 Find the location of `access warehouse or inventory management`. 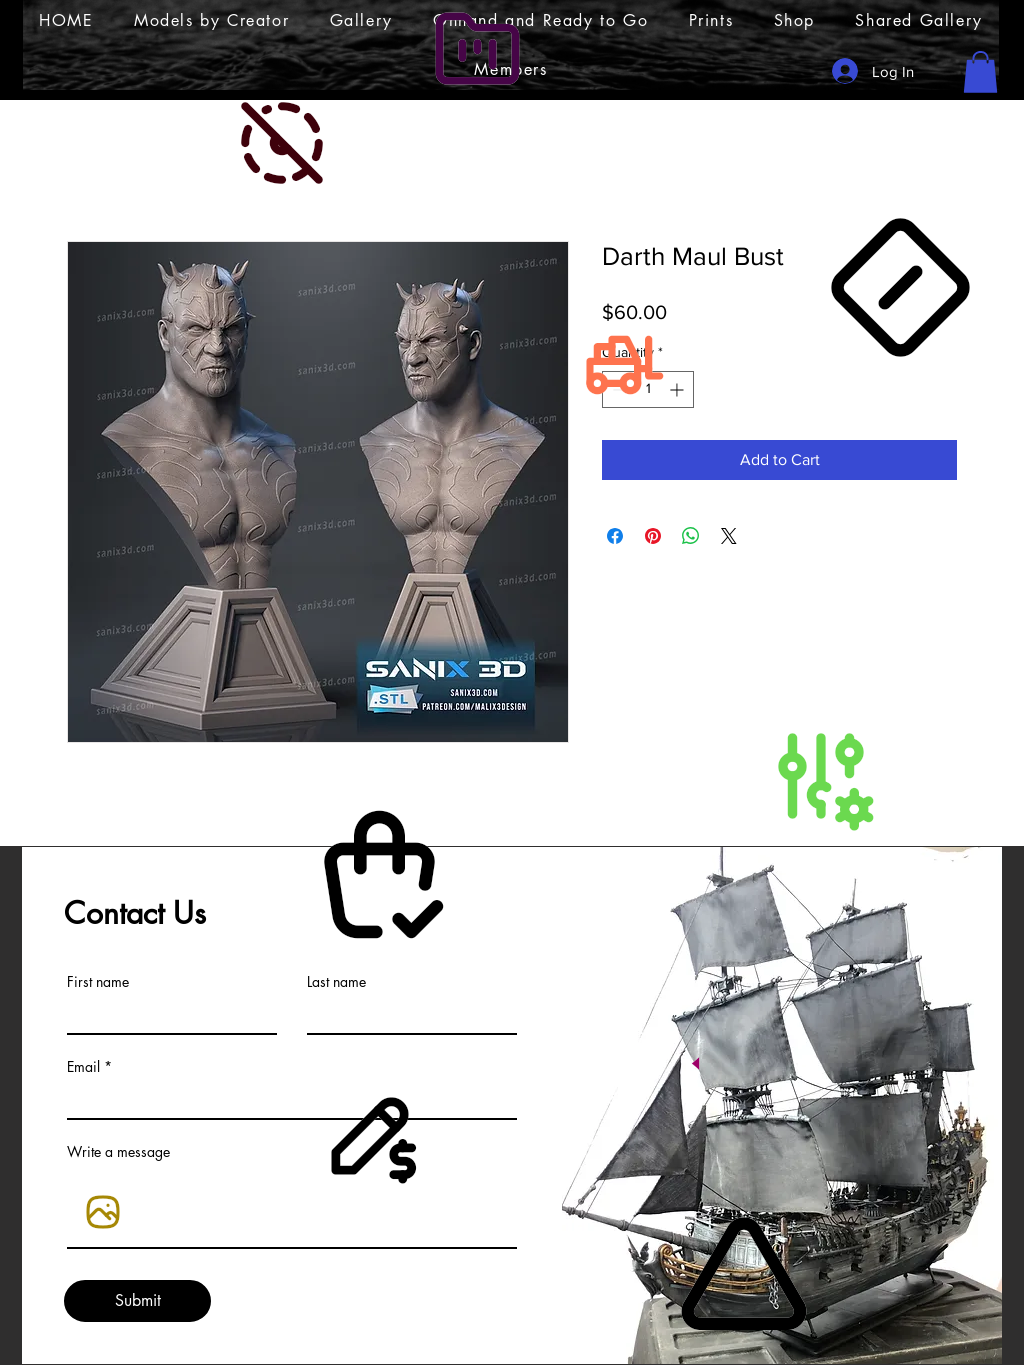

access warehouse or inventory management is located at coordinates (623, 365).